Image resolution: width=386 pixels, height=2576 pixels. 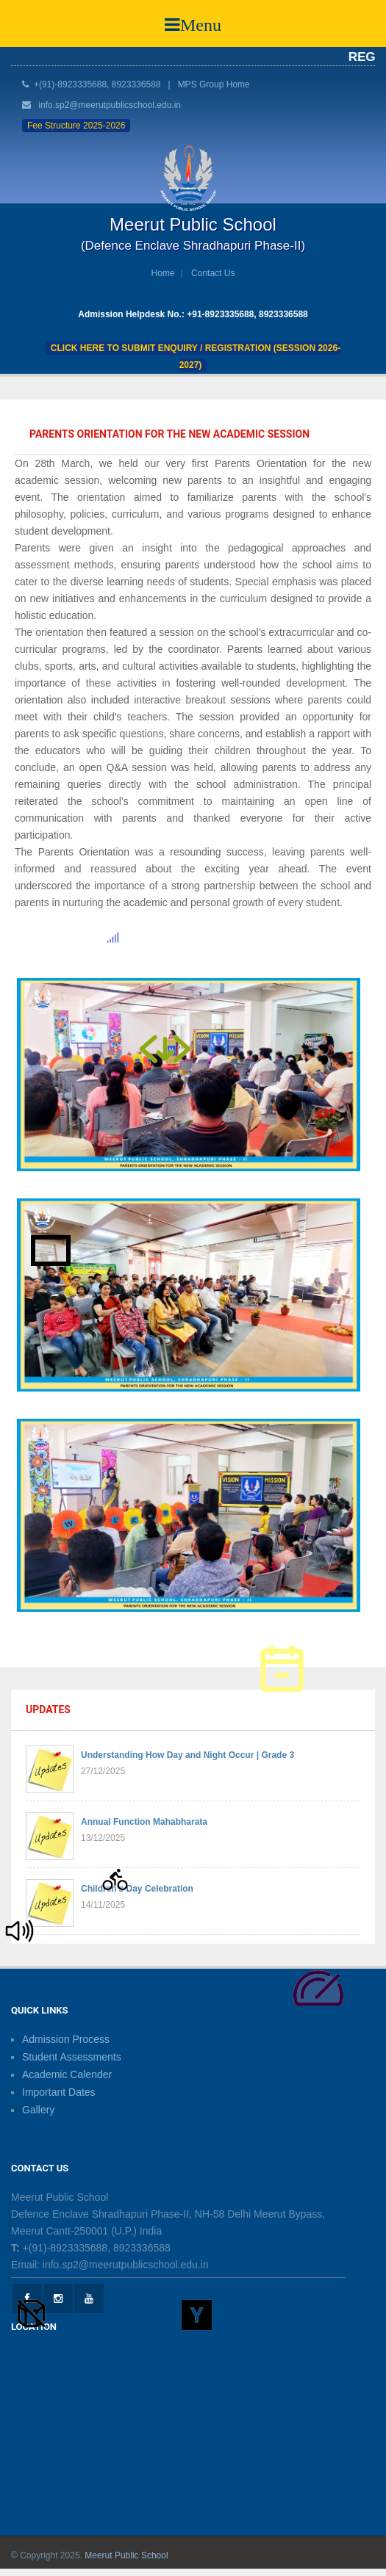 I want to click on access bike-sharing or cycling options, so click(x=115, y=1879).